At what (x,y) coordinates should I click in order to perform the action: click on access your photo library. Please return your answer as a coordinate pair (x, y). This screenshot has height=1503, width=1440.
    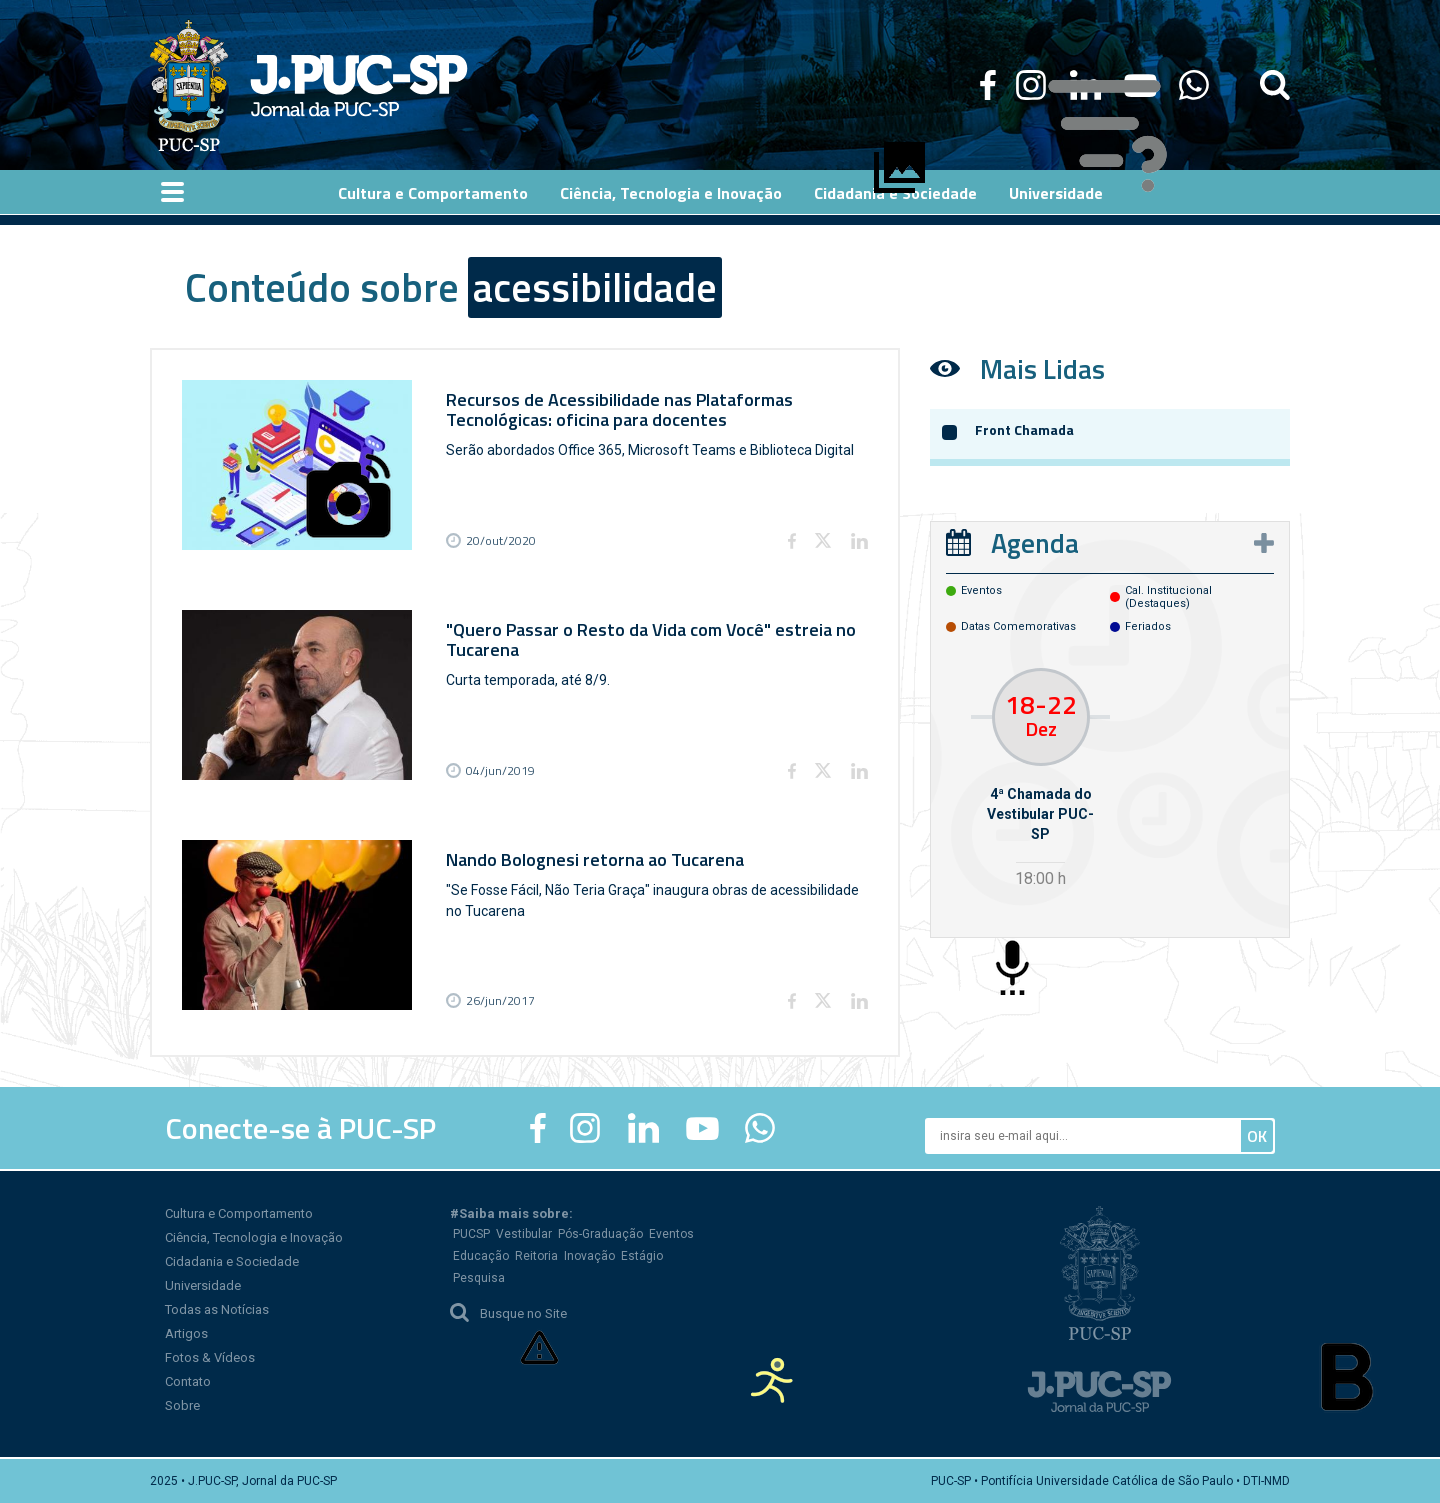
    Looking at the image, I should click on (899, 167).